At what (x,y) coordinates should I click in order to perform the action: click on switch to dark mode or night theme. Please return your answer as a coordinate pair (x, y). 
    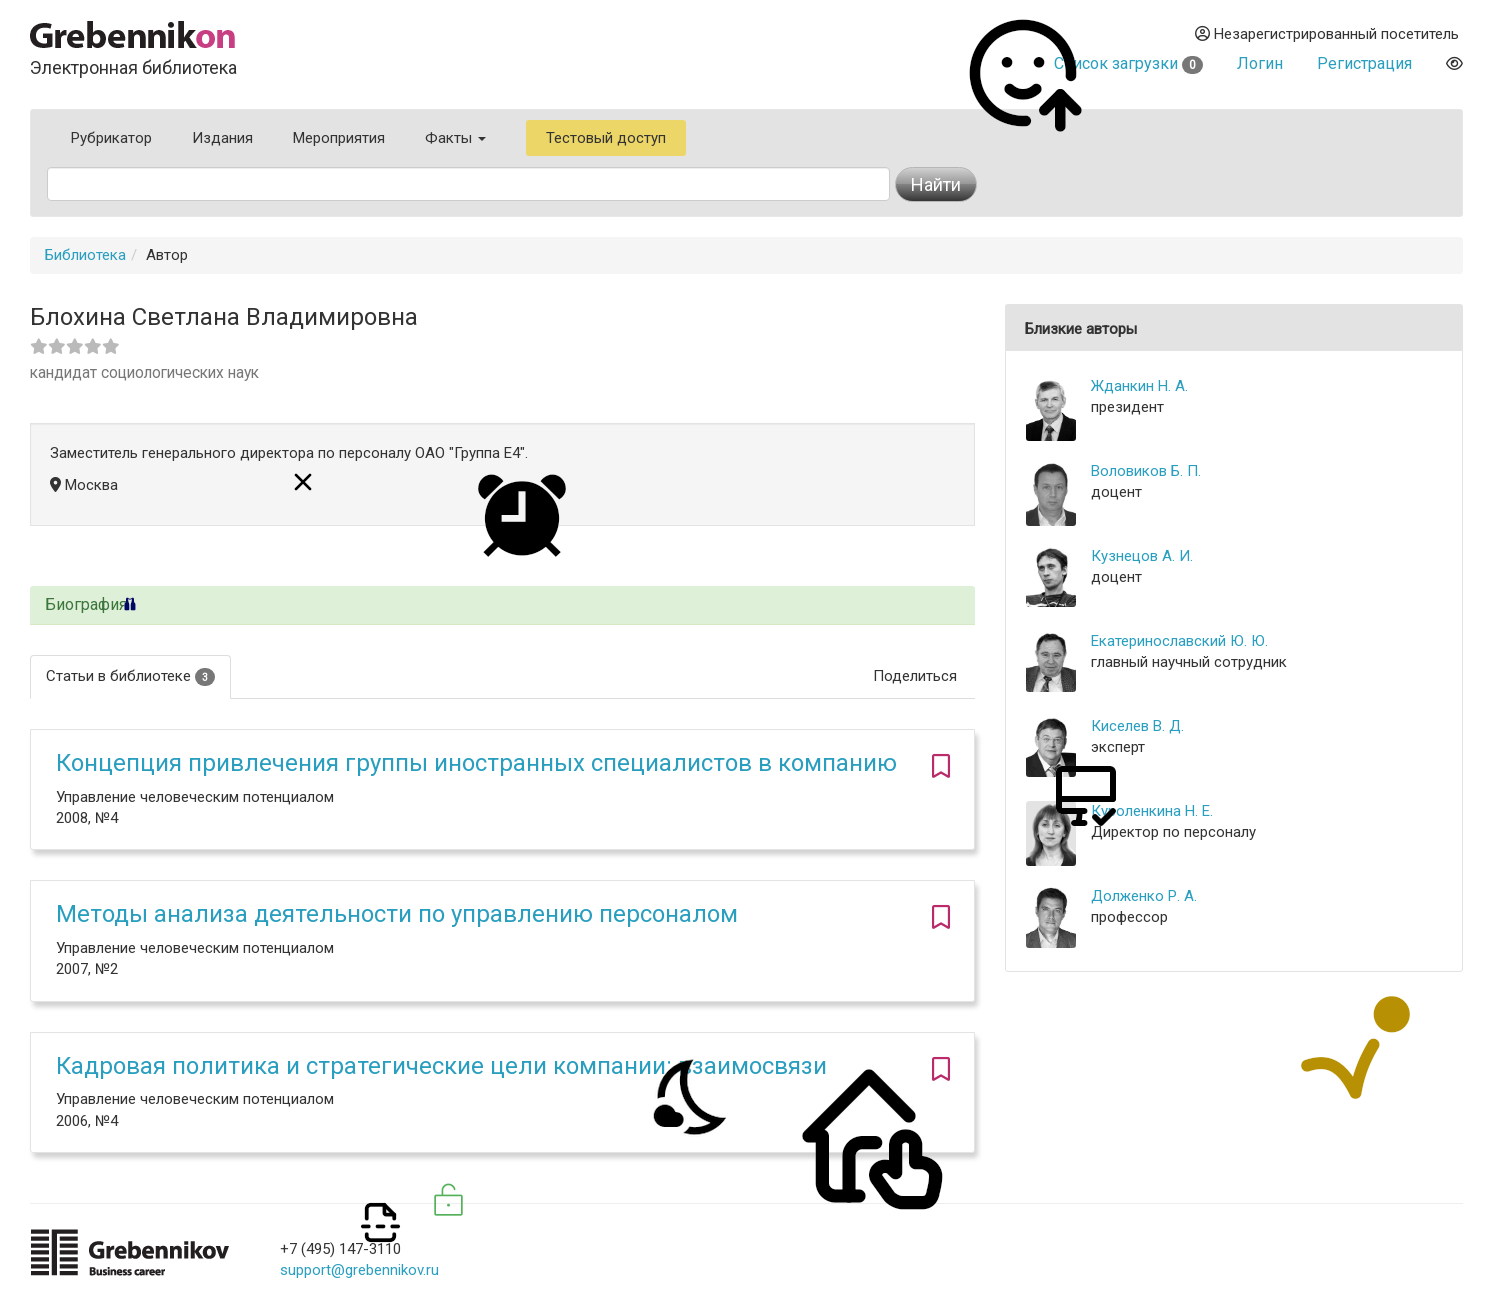
    Looking at the image, I should click on (695, 1097).